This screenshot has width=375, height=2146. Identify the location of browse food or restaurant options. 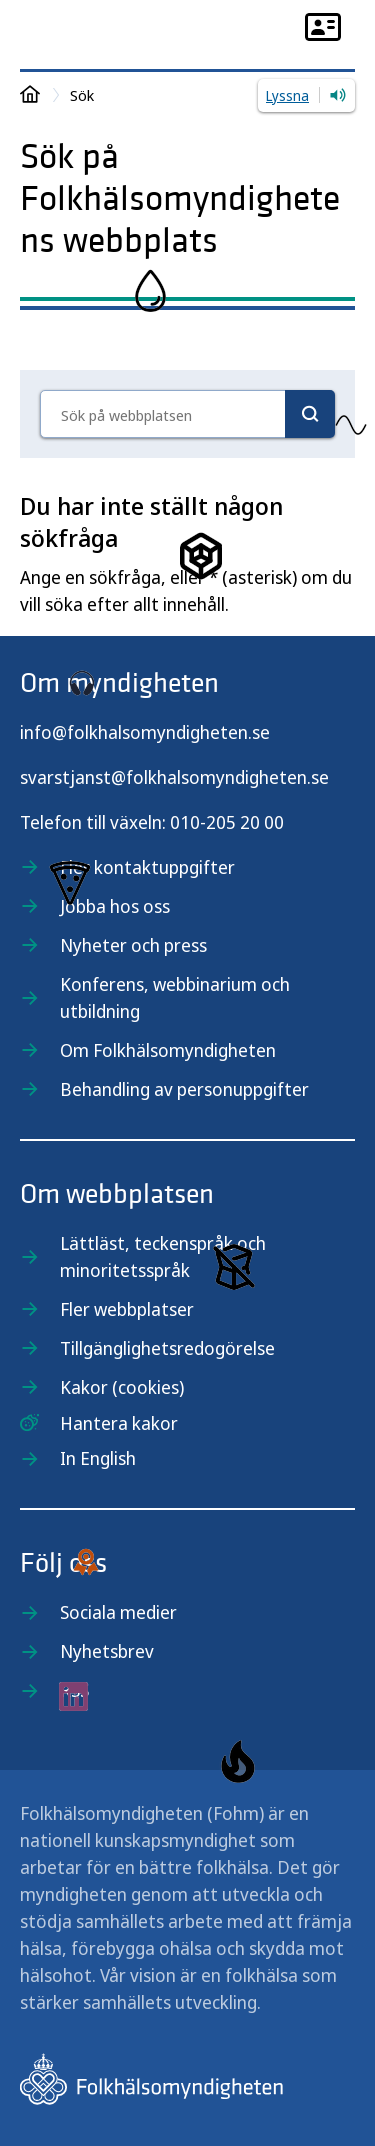
(70, 883).